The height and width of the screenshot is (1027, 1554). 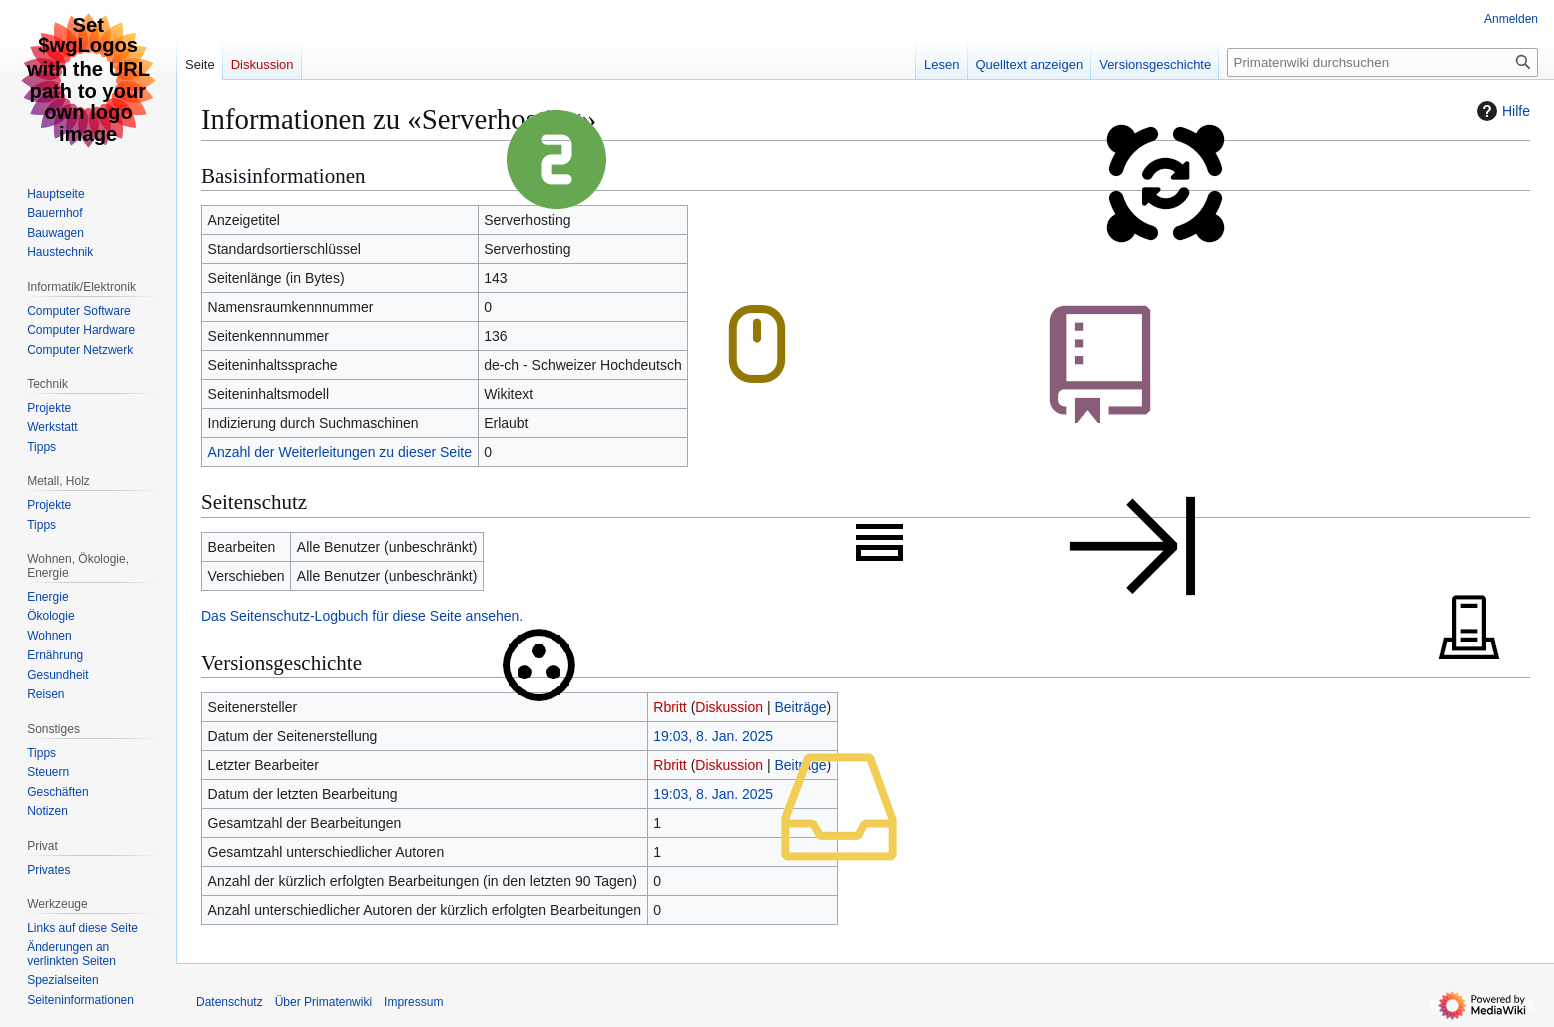 I want to click on view your inbox messages, so click(x=839, y=811).